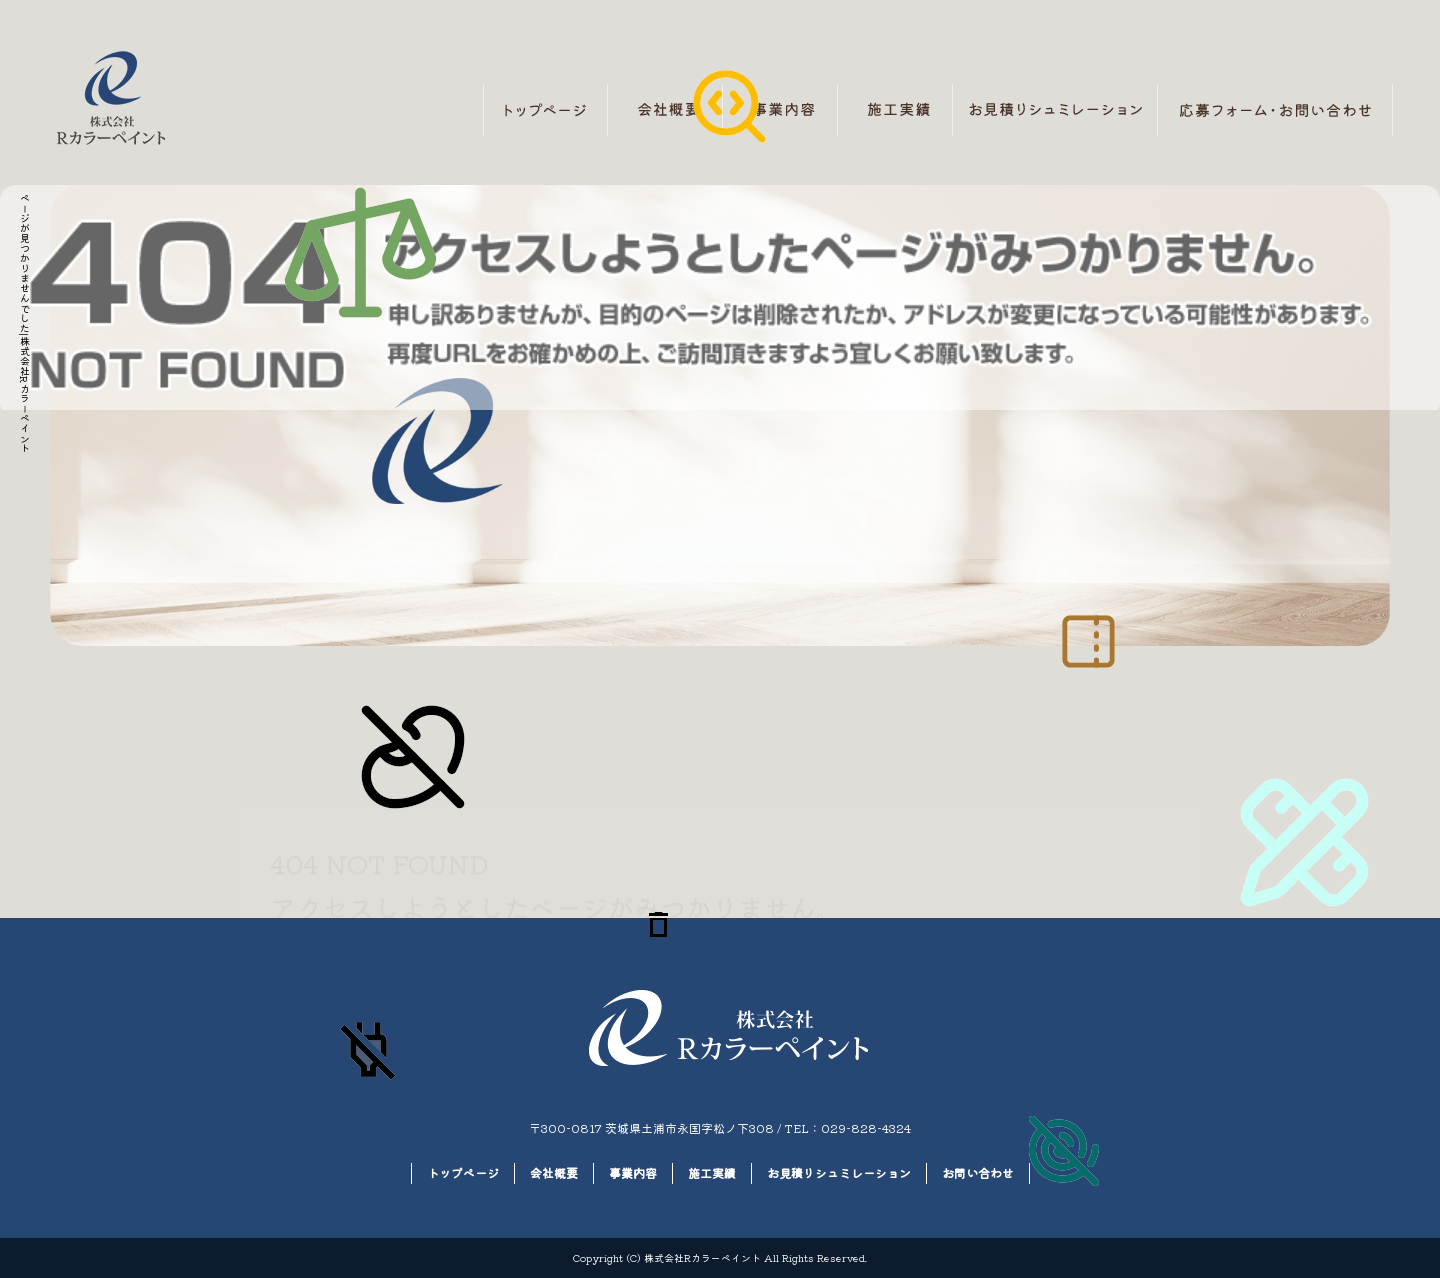  I want to click on access design or editing tools, so click(1304, 842).